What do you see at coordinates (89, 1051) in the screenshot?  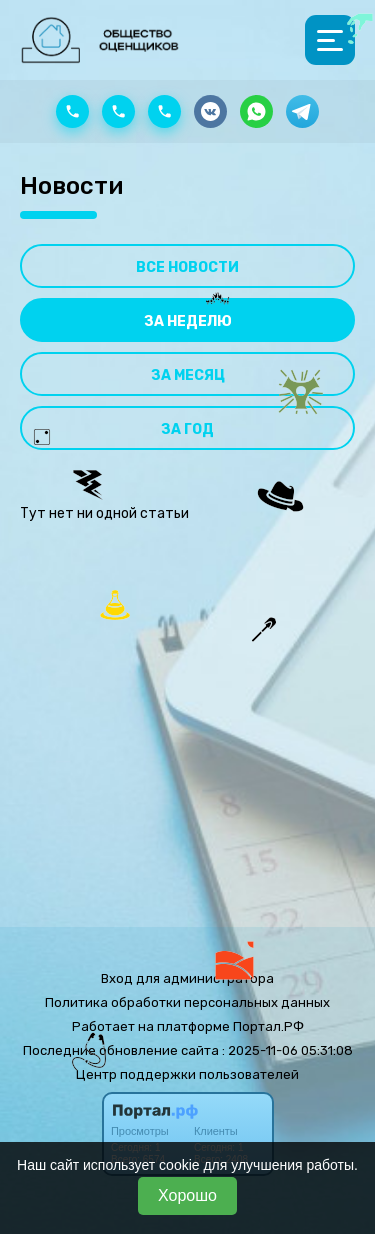 I see `connect to wireless earbuds` at bounding box center [89, 1051].